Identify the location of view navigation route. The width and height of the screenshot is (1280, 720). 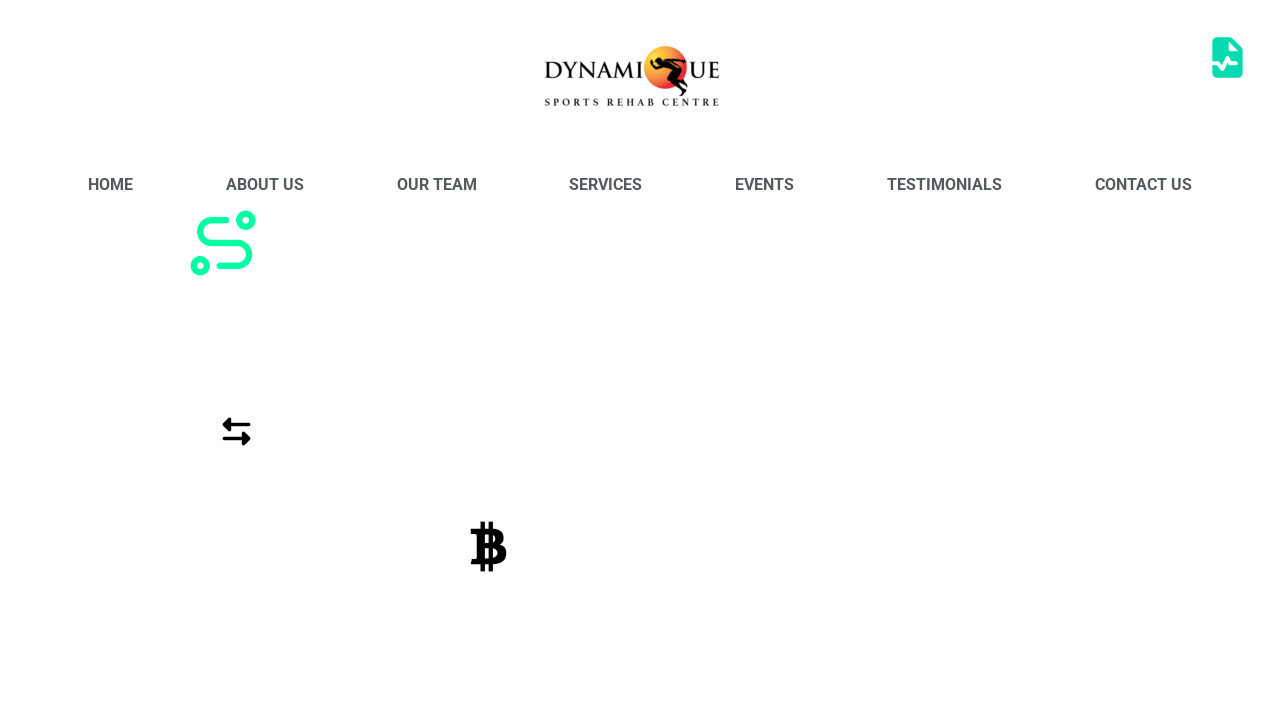
(223, 243).